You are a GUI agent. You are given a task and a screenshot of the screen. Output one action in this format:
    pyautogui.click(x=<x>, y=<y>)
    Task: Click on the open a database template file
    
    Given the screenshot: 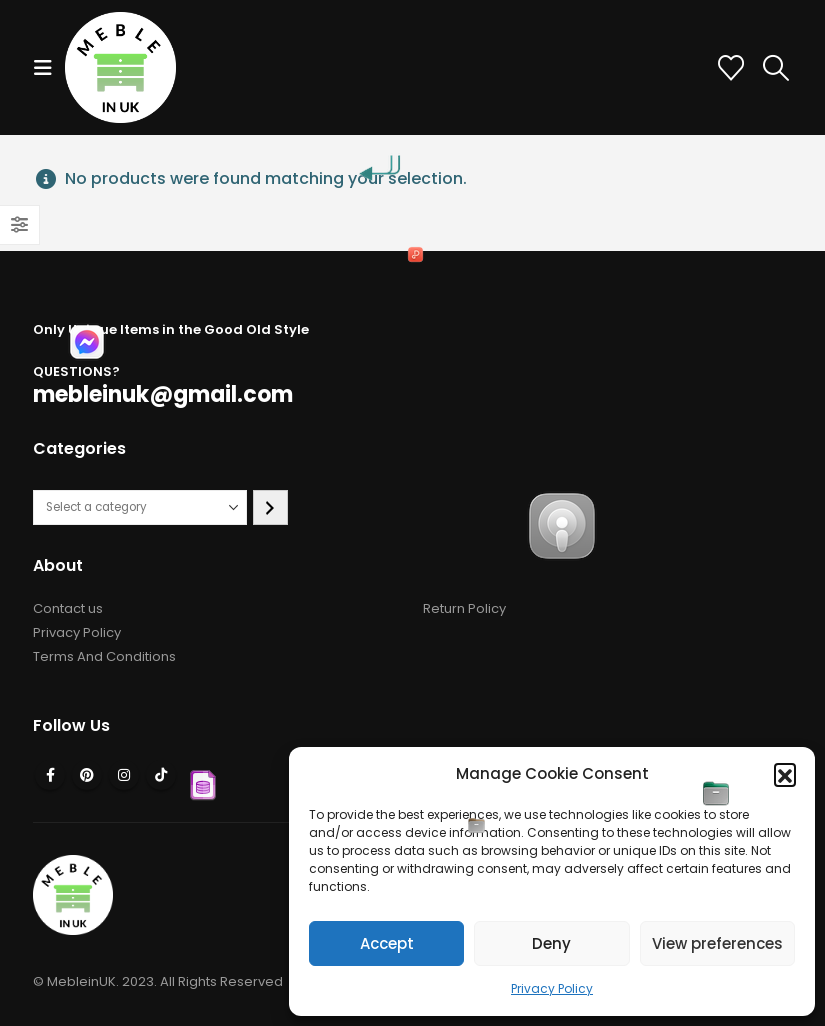 What is the action you would take?
    pyautogui.click(x=203, y=785)
    